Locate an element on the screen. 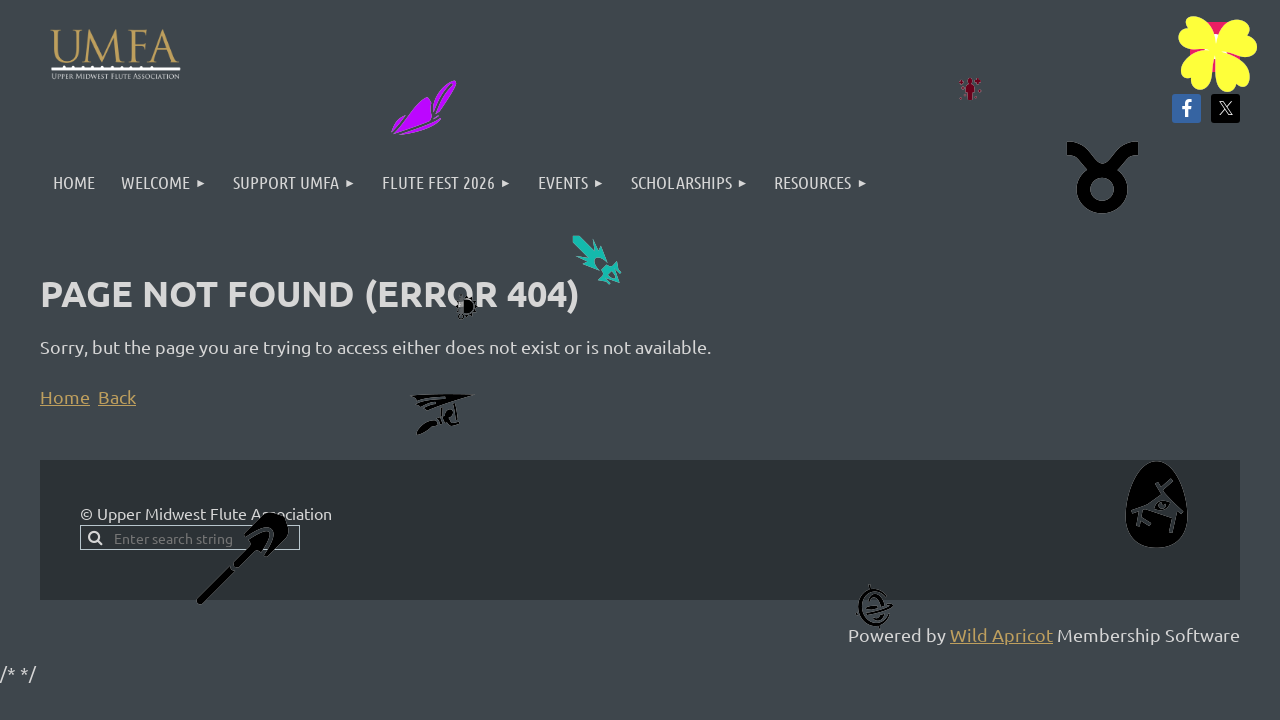 The image size is (1280, 720). activate afterburner or boost ability is located at coordinates (597, 260).